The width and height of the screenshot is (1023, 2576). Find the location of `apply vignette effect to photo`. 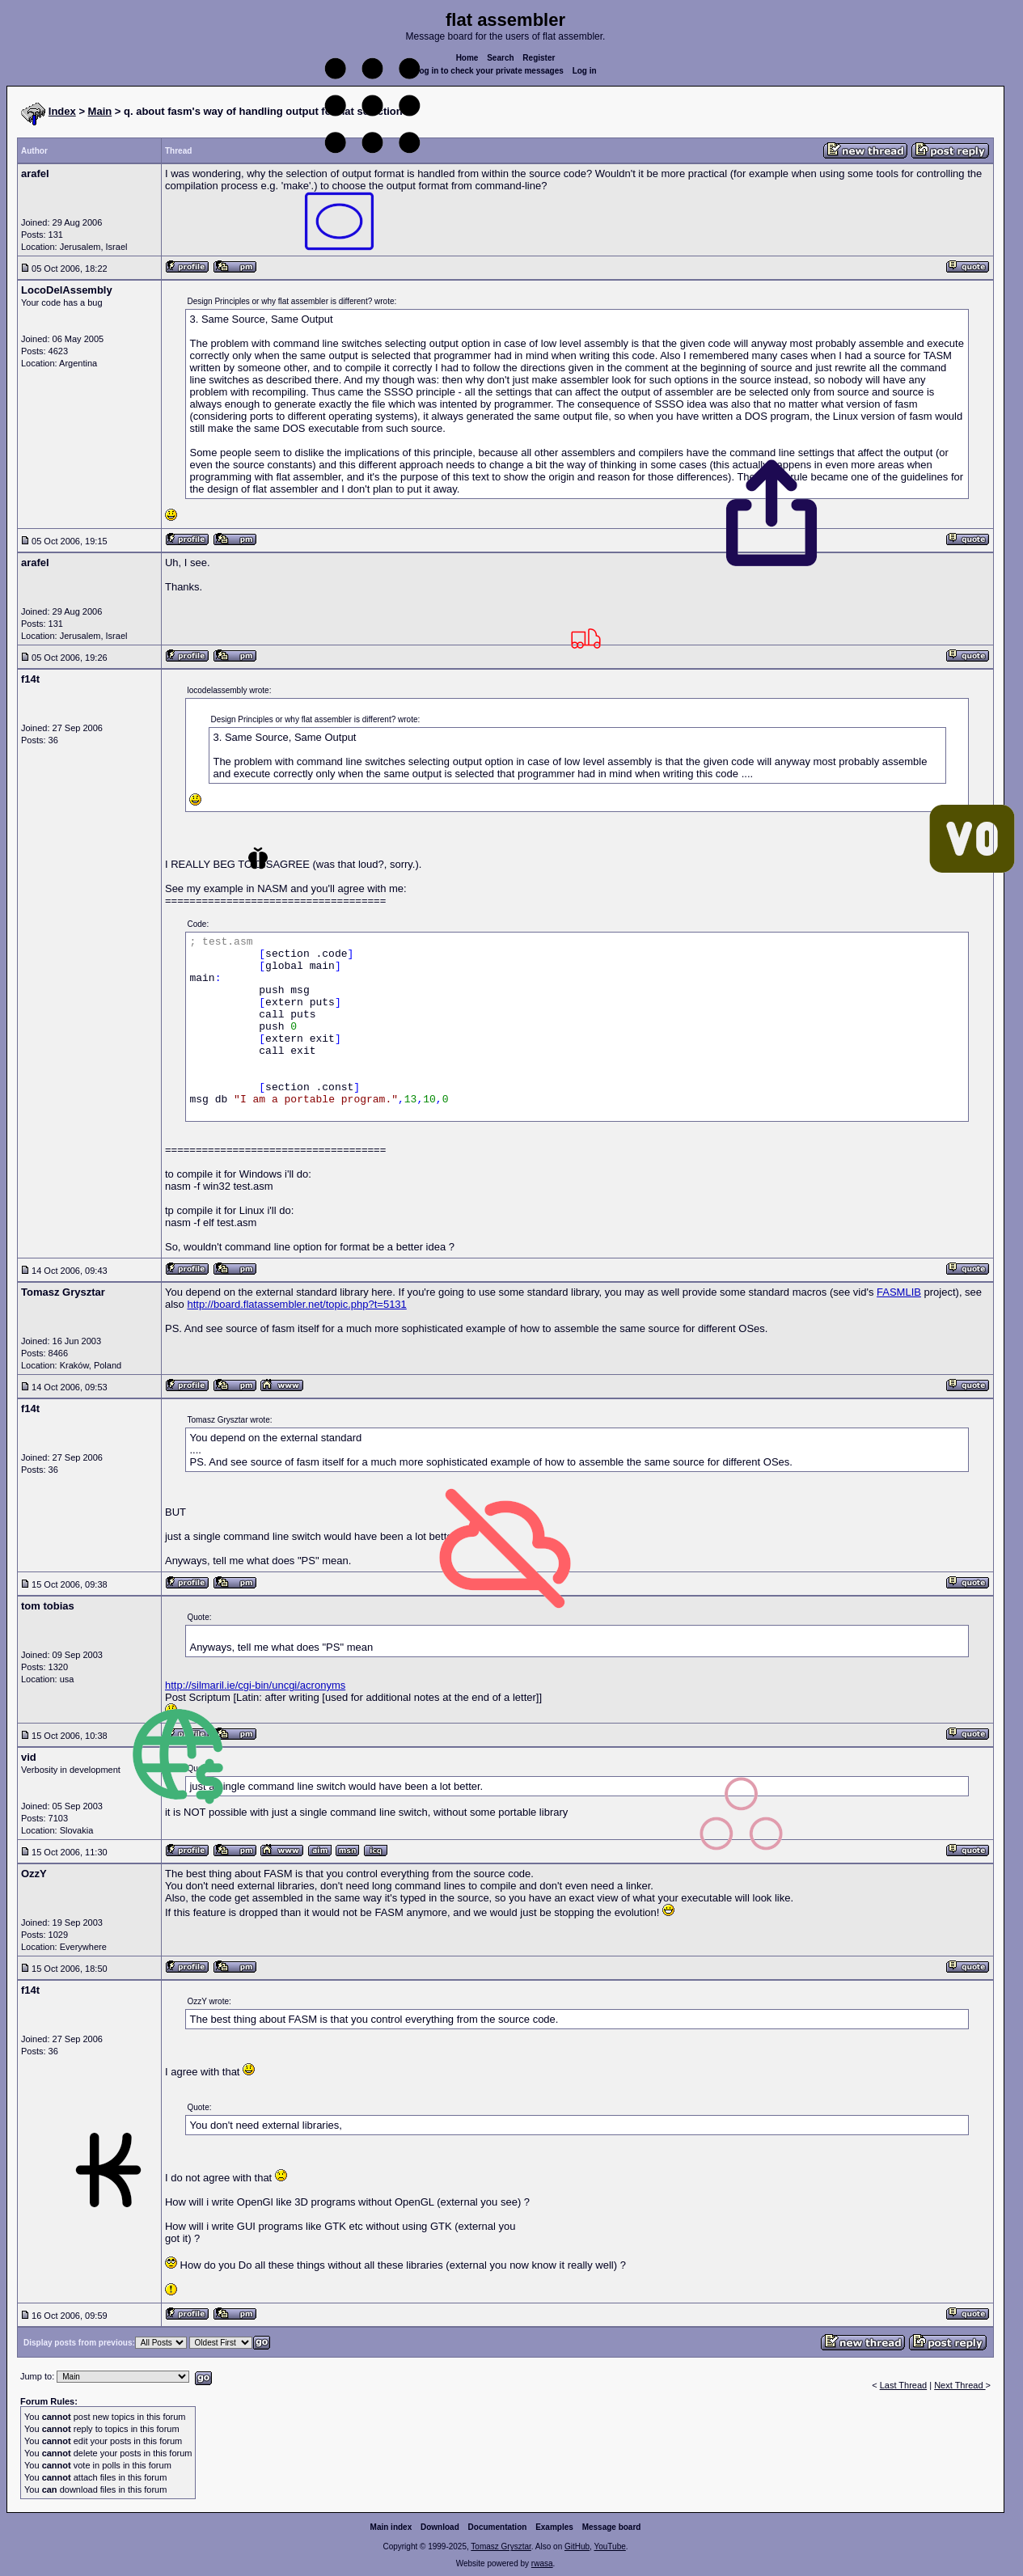

apply vignette effect to photo is located at coordinates (339, 221).